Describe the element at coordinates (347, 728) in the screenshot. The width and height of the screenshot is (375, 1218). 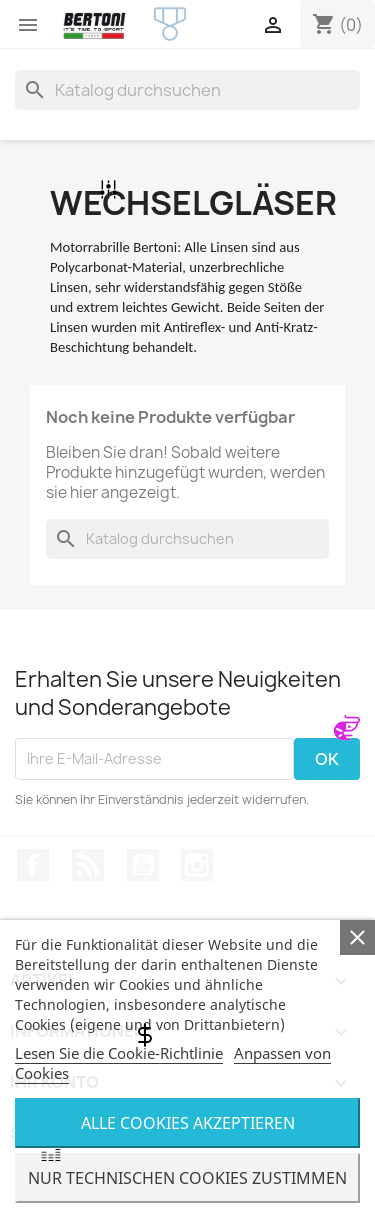
I see `filter or browse seafood menu items` at that location.